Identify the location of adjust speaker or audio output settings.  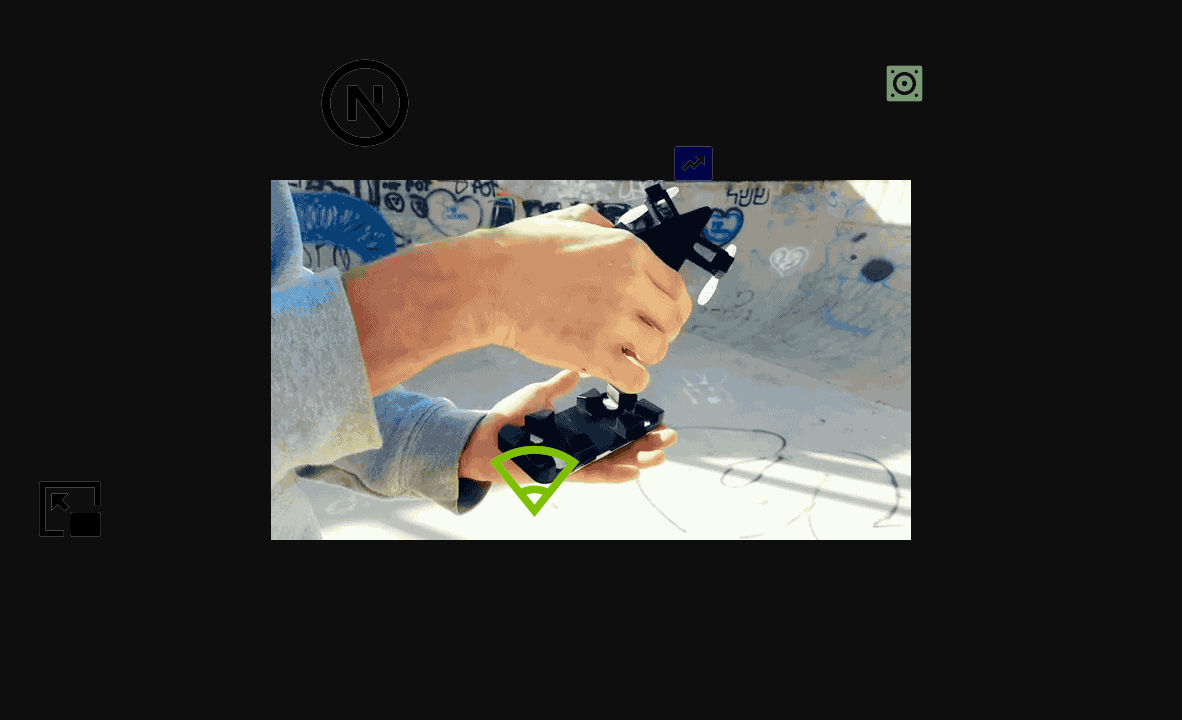
(904, 83).